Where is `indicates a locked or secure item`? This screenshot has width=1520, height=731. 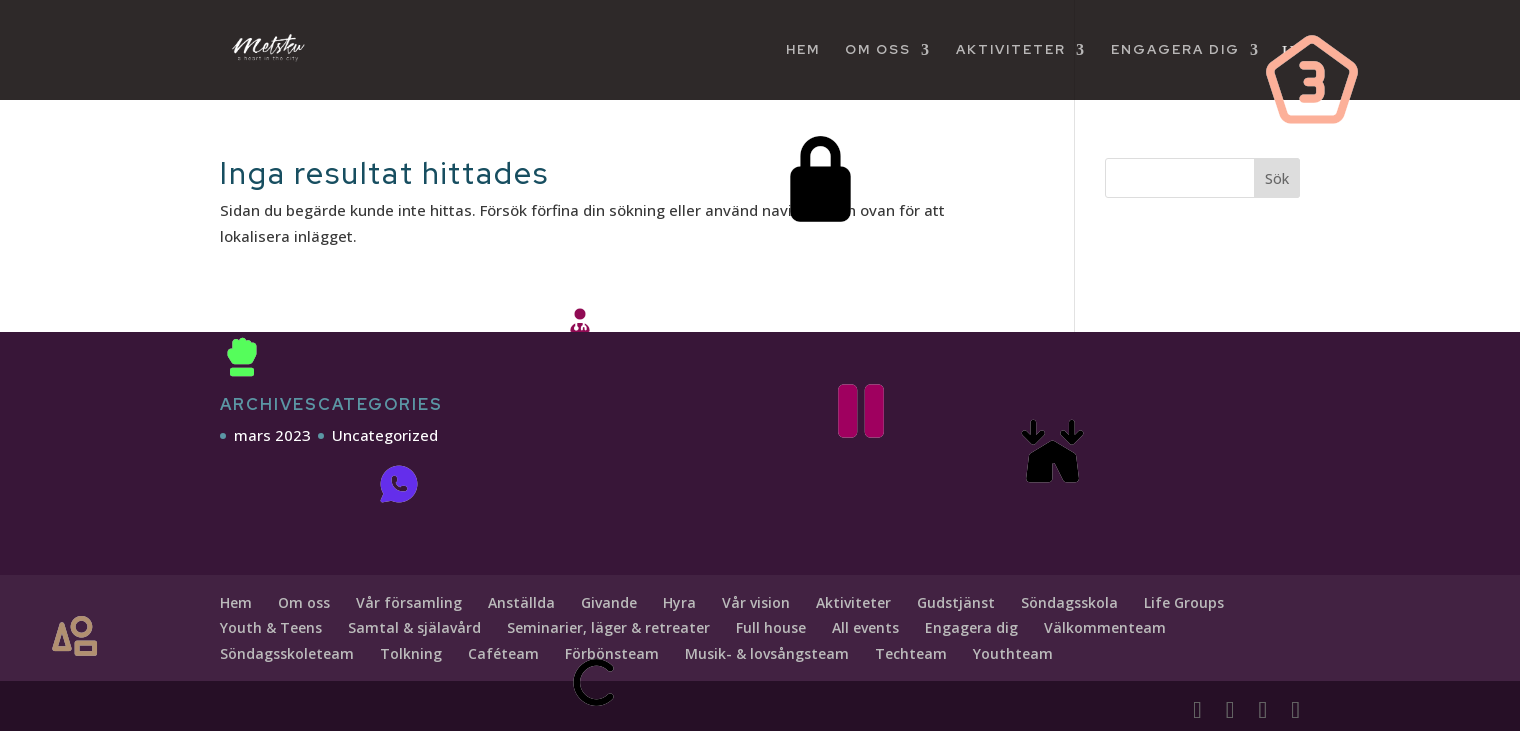 indicates a locked or secure item is located at coordinates (820, 181).